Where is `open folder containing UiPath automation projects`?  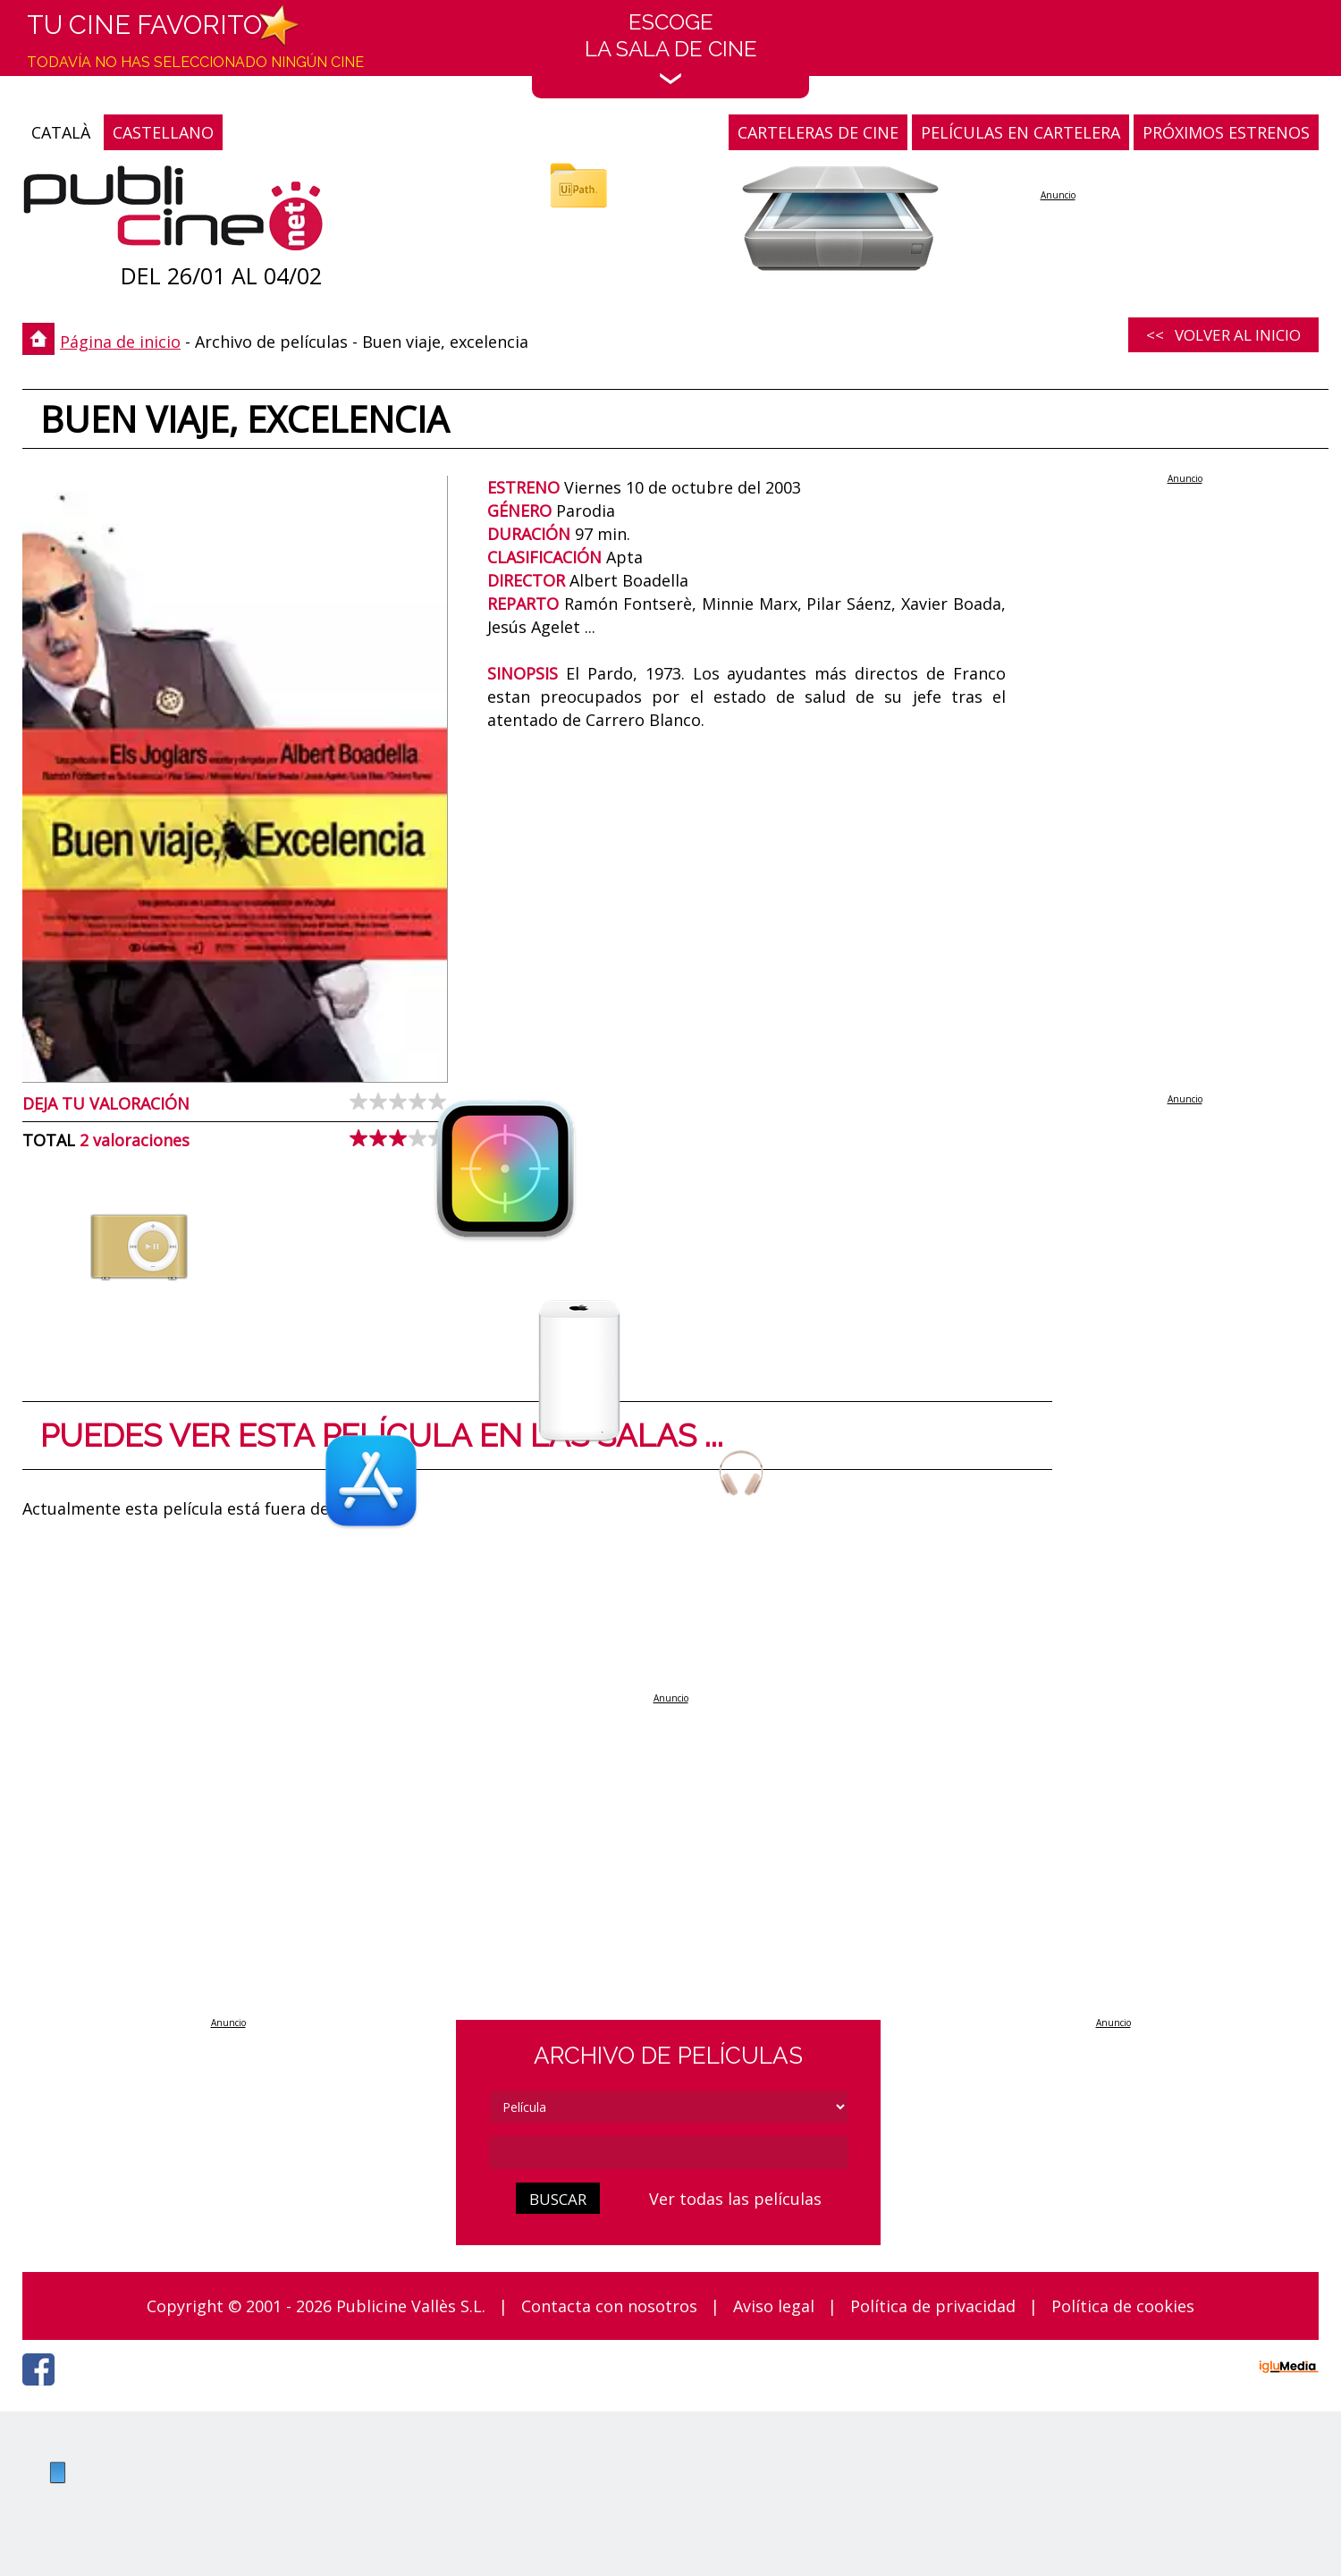 open folder containing UiPath automation projects is located at coordinates (578, 187).